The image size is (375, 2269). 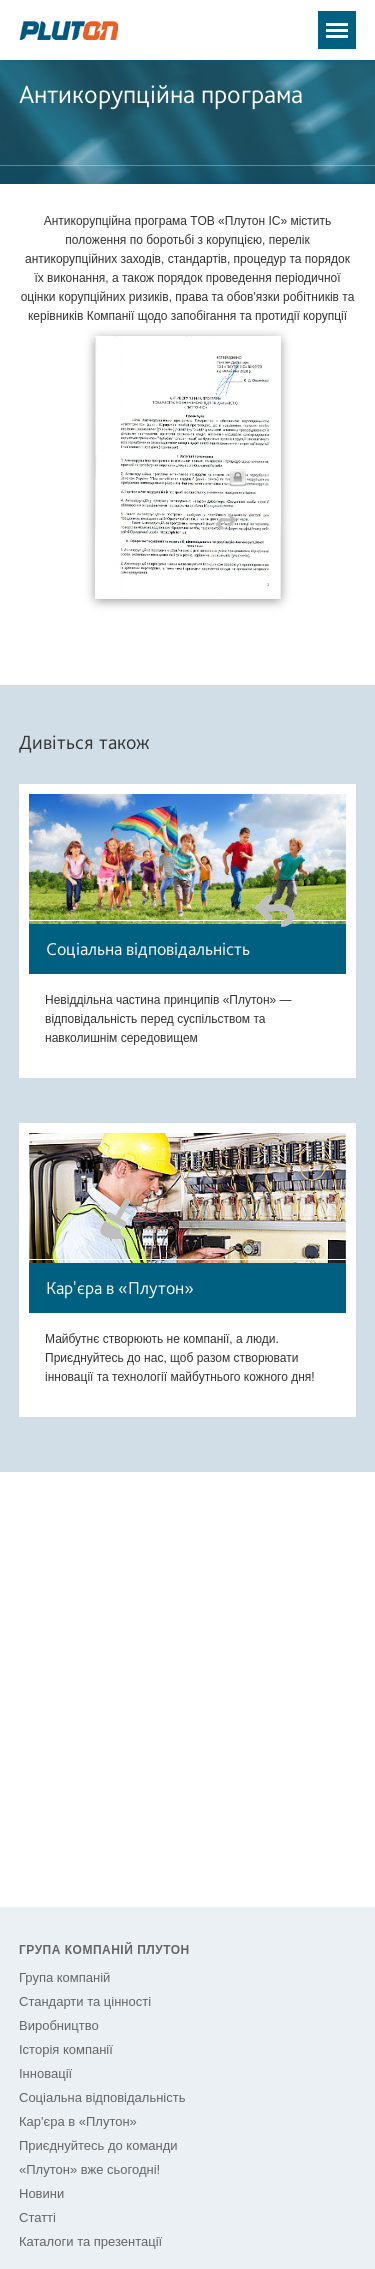 I want to click on redo last action (right-to-left interface), so click(x=275, y=911).